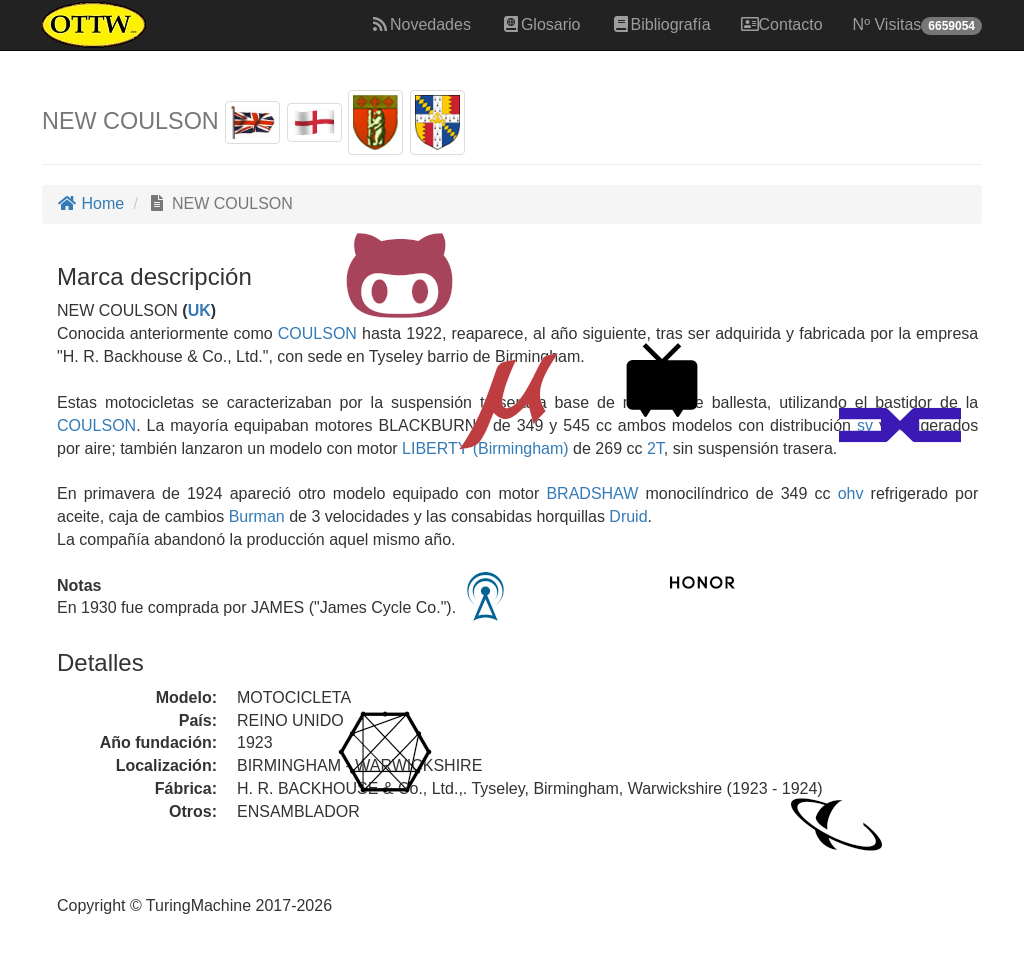  I want to click on open MicroStation application, so click(508, 401).